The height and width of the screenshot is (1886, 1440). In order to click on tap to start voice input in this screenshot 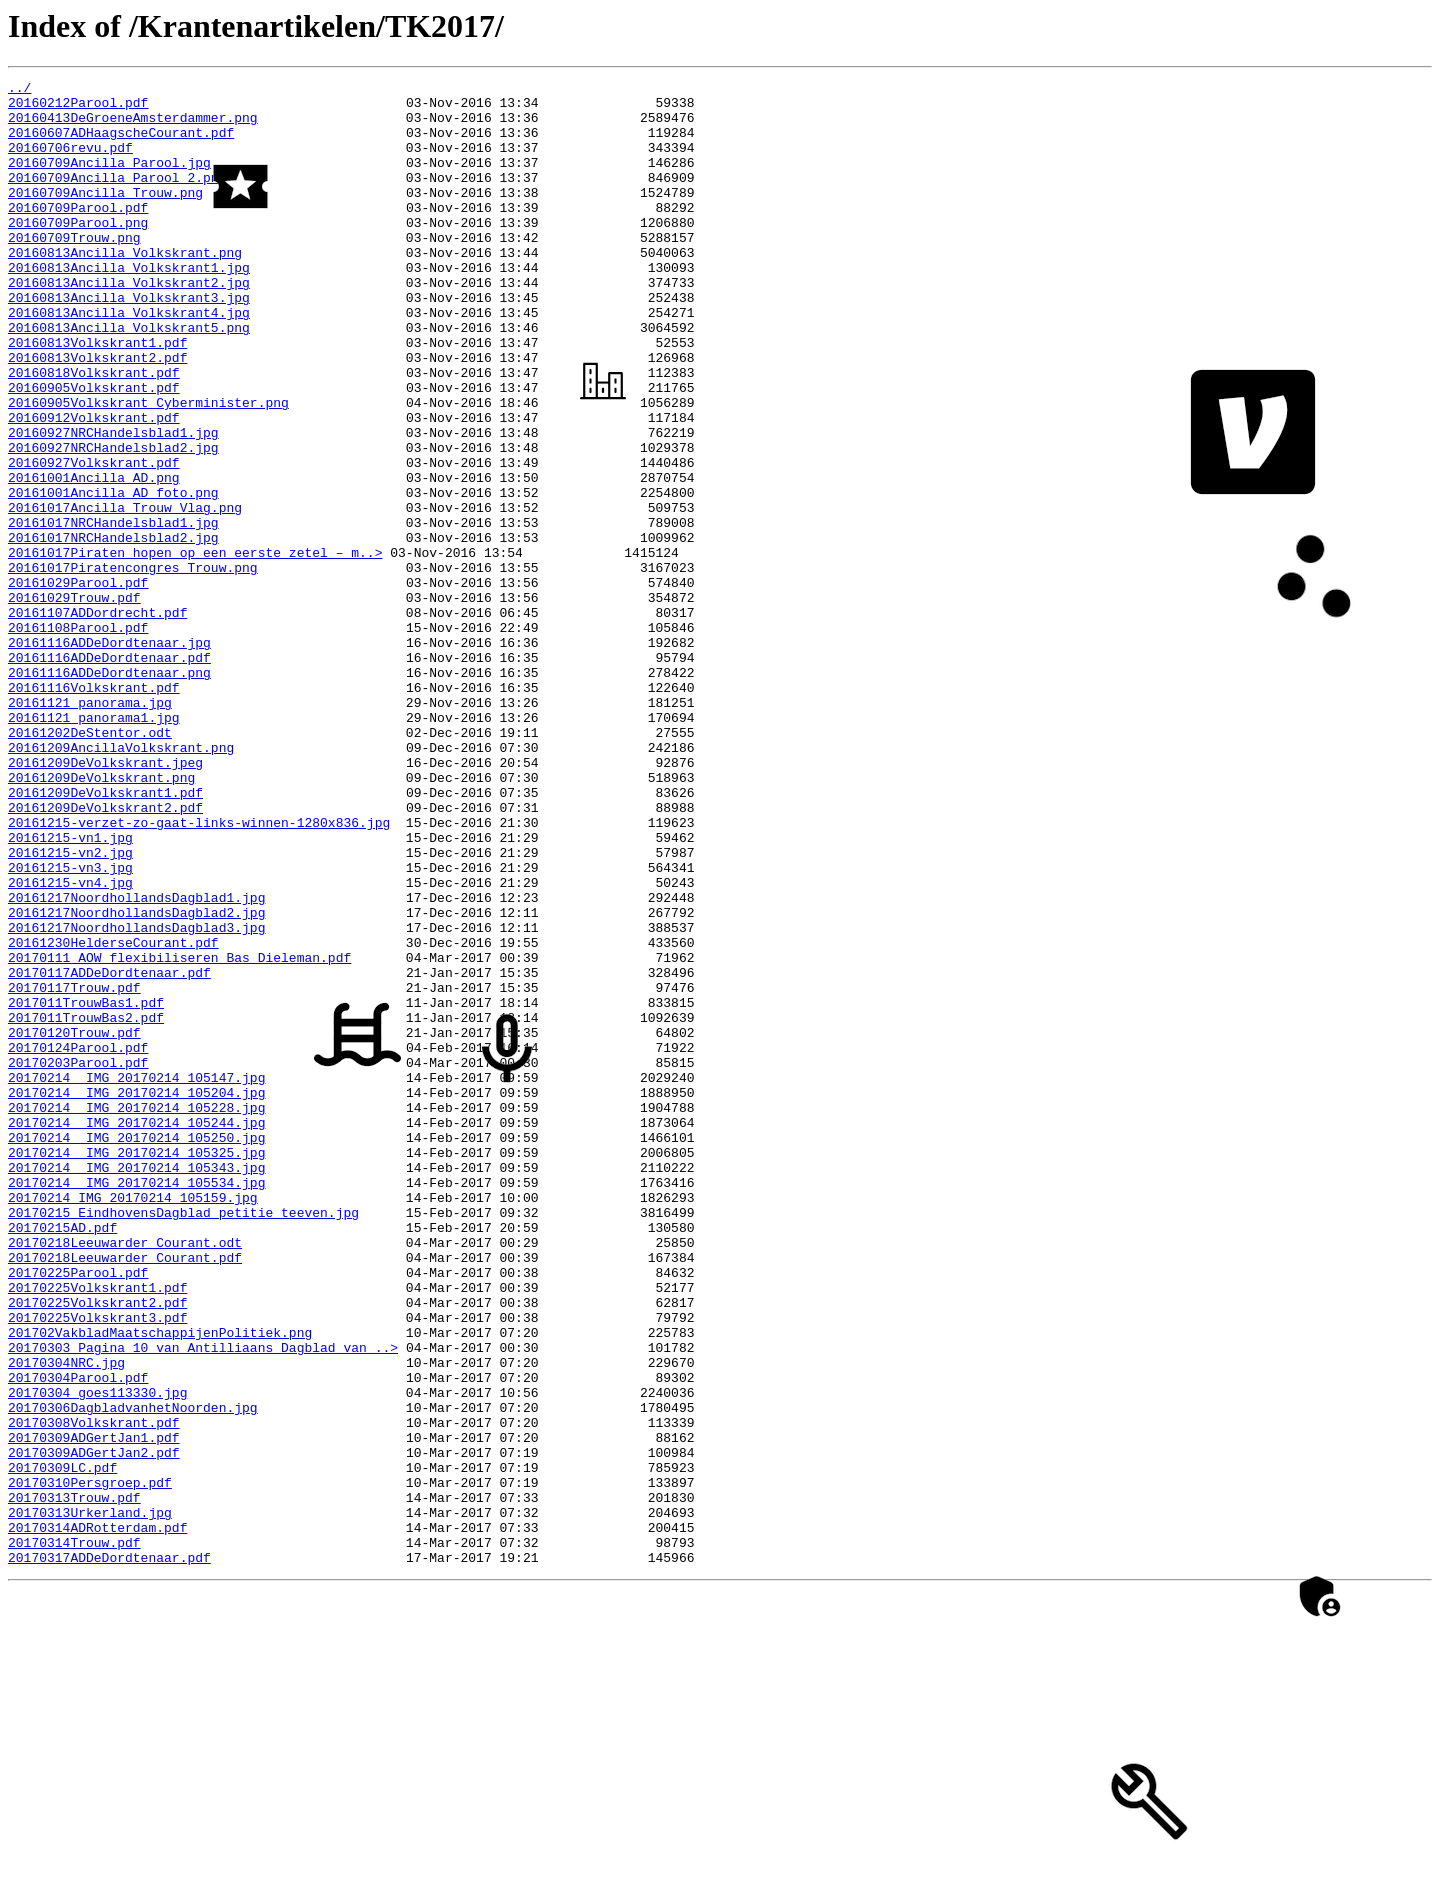, I will do `click(507, 1050)`.